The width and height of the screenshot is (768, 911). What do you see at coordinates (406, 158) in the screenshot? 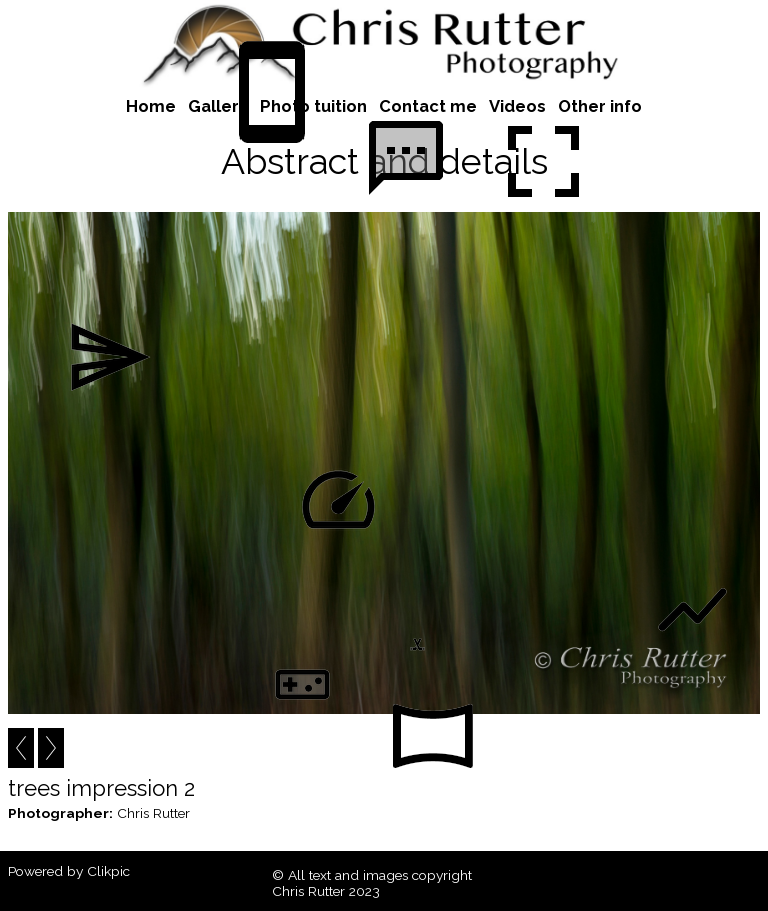
I see `open text messages` at bounding box center [406, 158].